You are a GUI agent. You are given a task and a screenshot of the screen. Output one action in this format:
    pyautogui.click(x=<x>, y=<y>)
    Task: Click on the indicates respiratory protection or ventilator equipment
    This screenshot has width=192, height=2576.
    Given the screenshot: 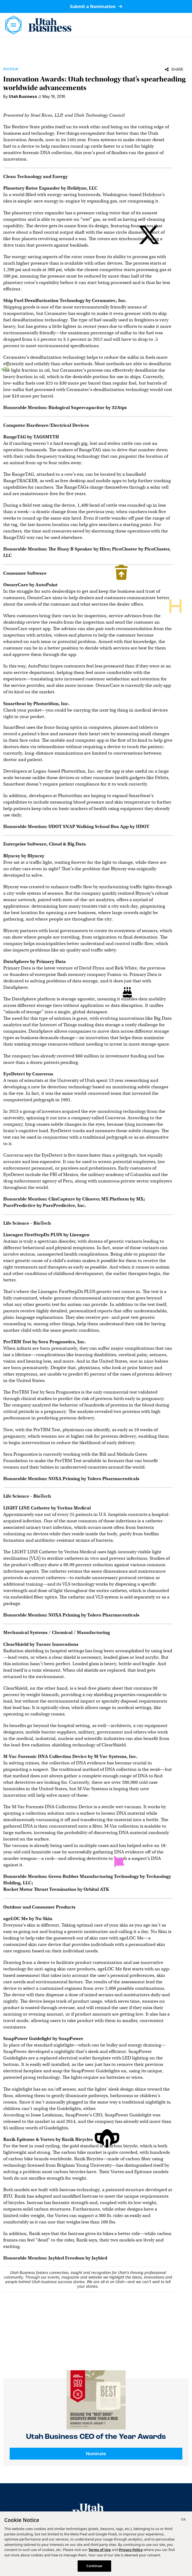 What is the action you would take?
    pyautogui.click(x=107, y=2138)
    